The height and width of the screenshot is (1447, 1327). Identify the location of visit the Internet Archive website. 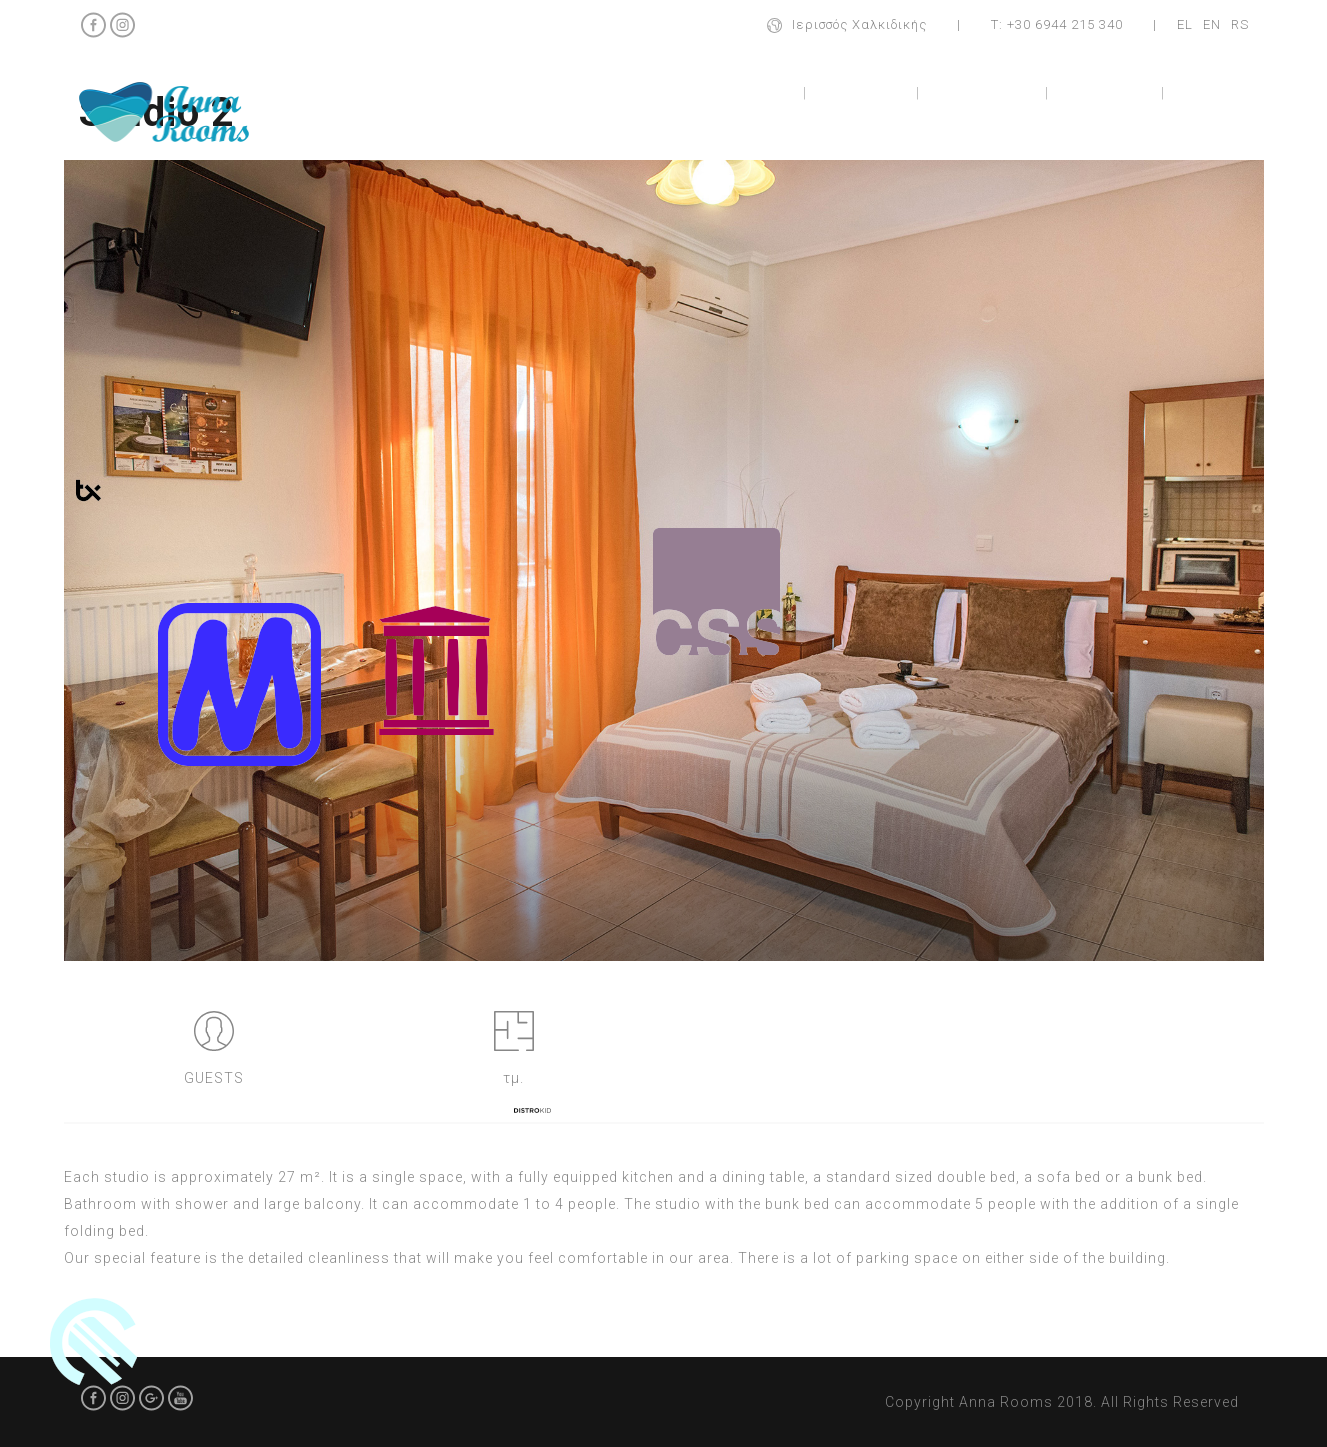
(436, 670).